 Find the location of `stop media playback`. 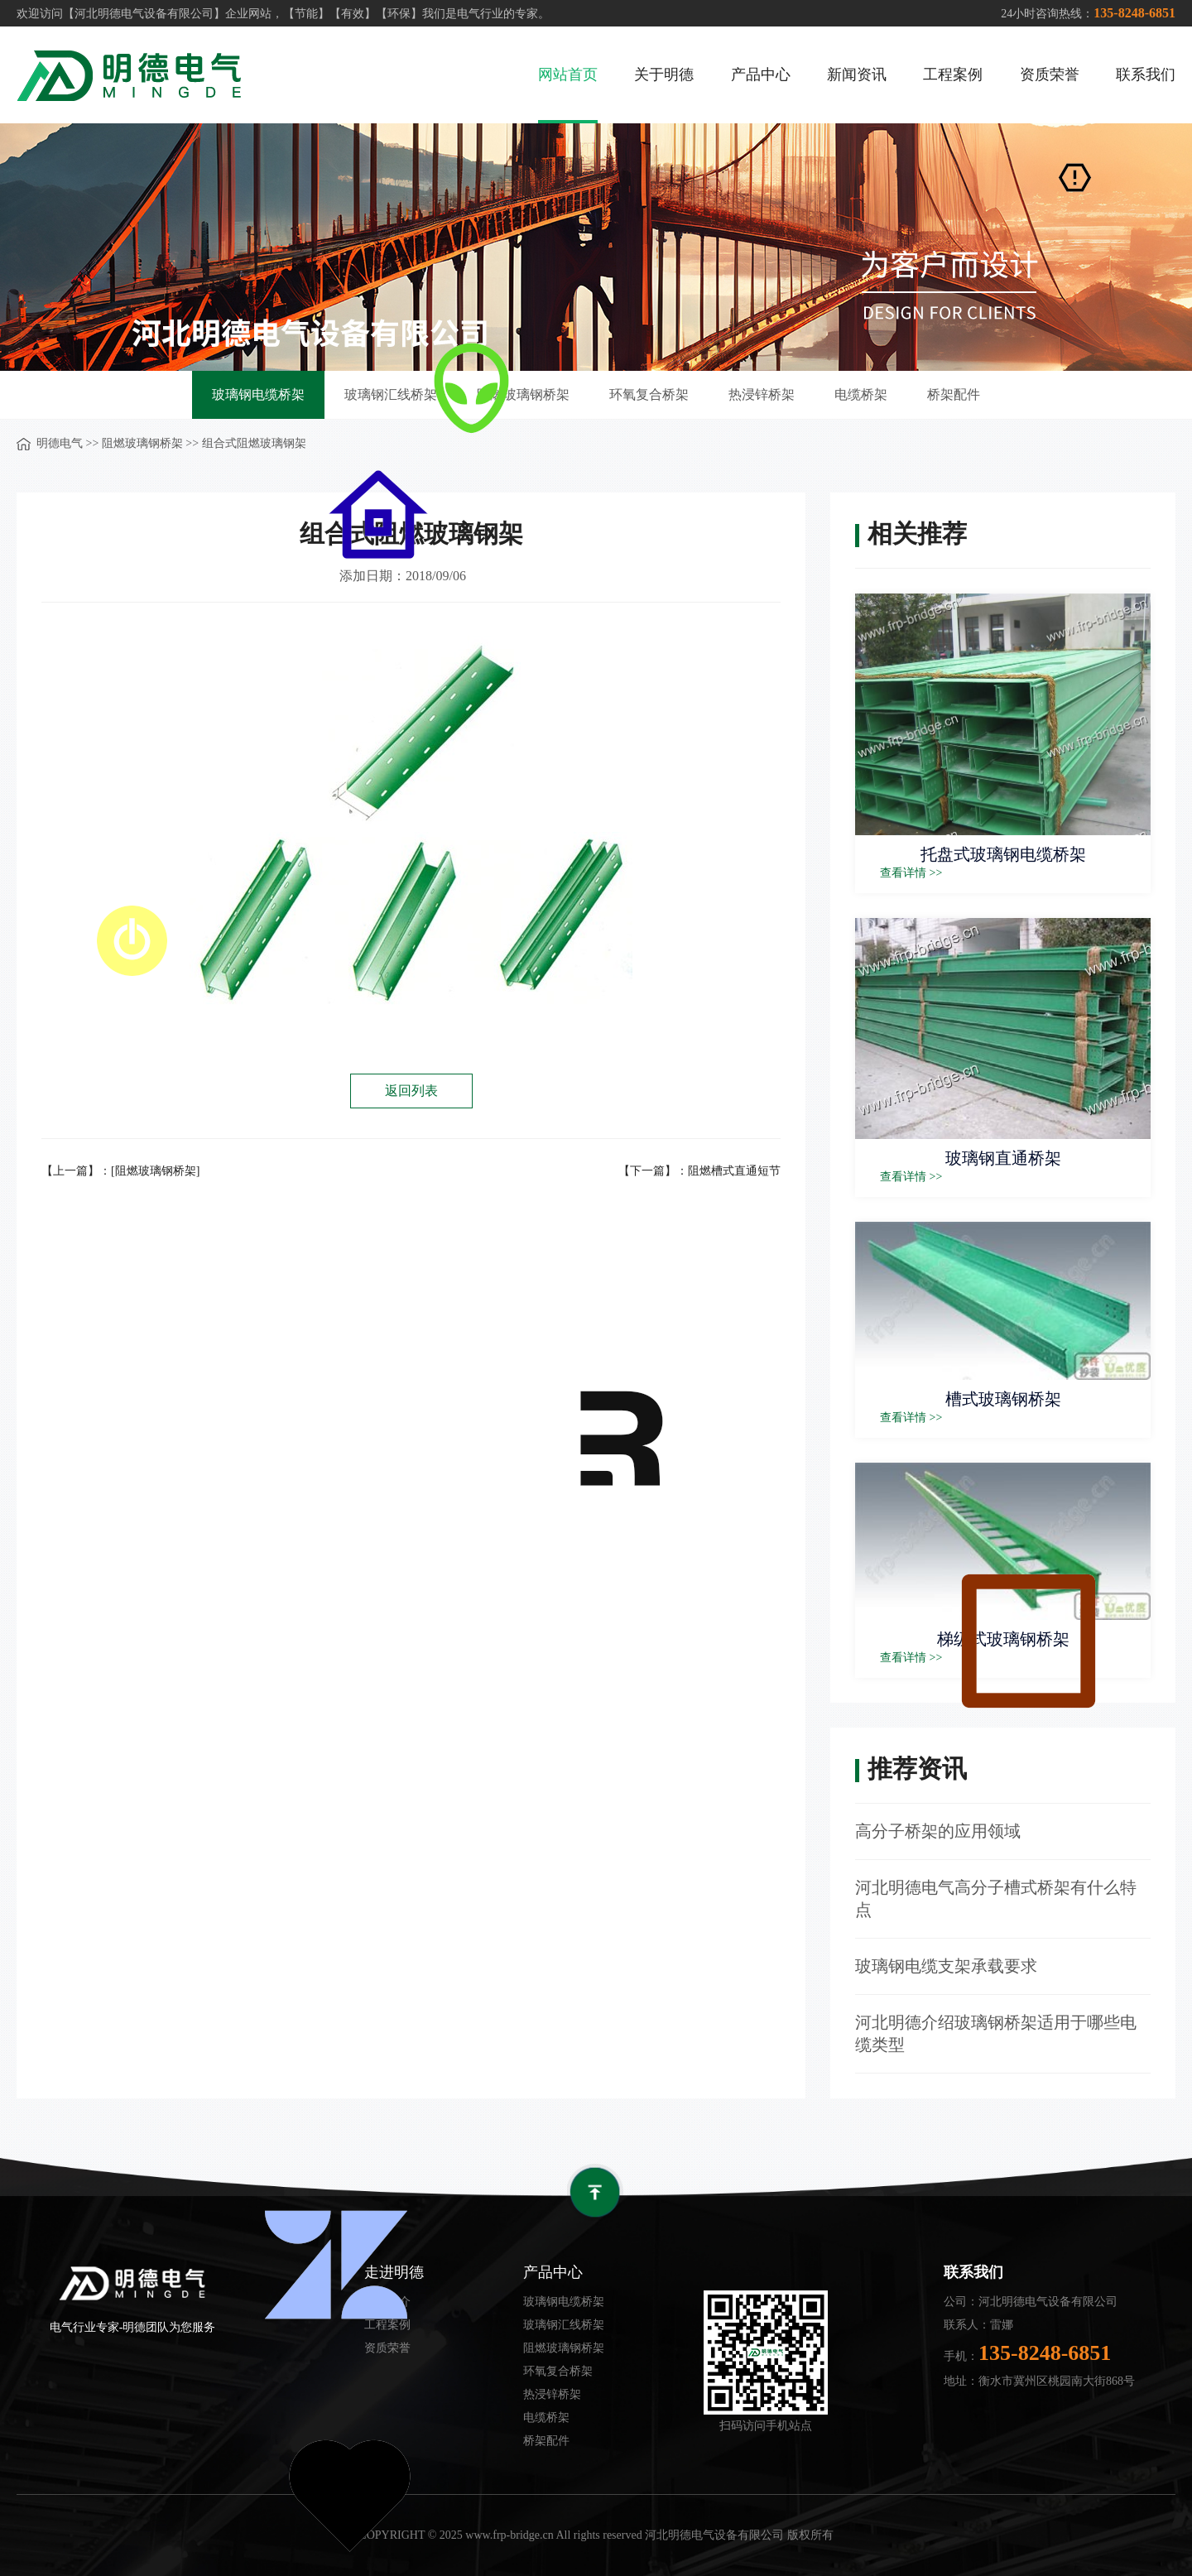

stop media playback is located at coordinates (1028, 1641).